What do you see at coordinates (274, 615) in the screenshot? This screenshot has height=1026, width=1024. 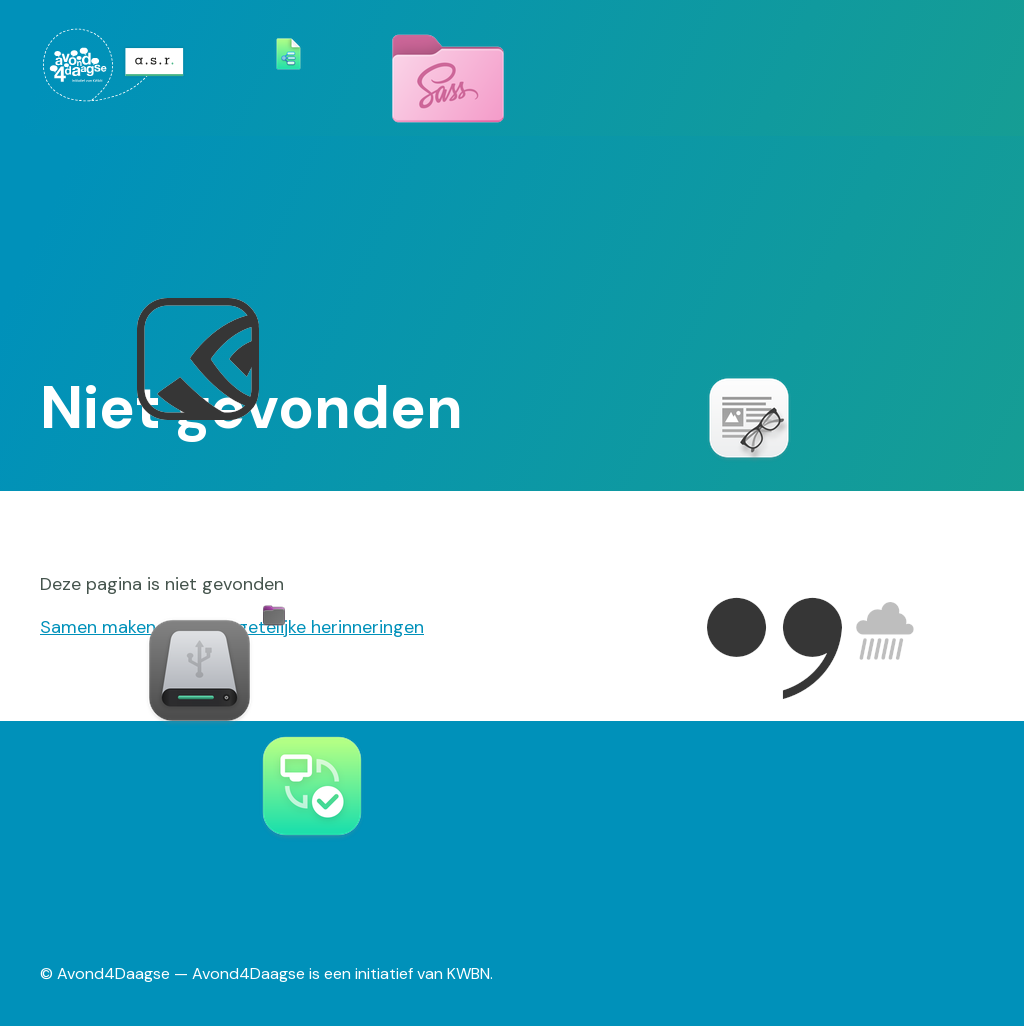 I see `open a folder or directory` at bounding box center [274, 615].